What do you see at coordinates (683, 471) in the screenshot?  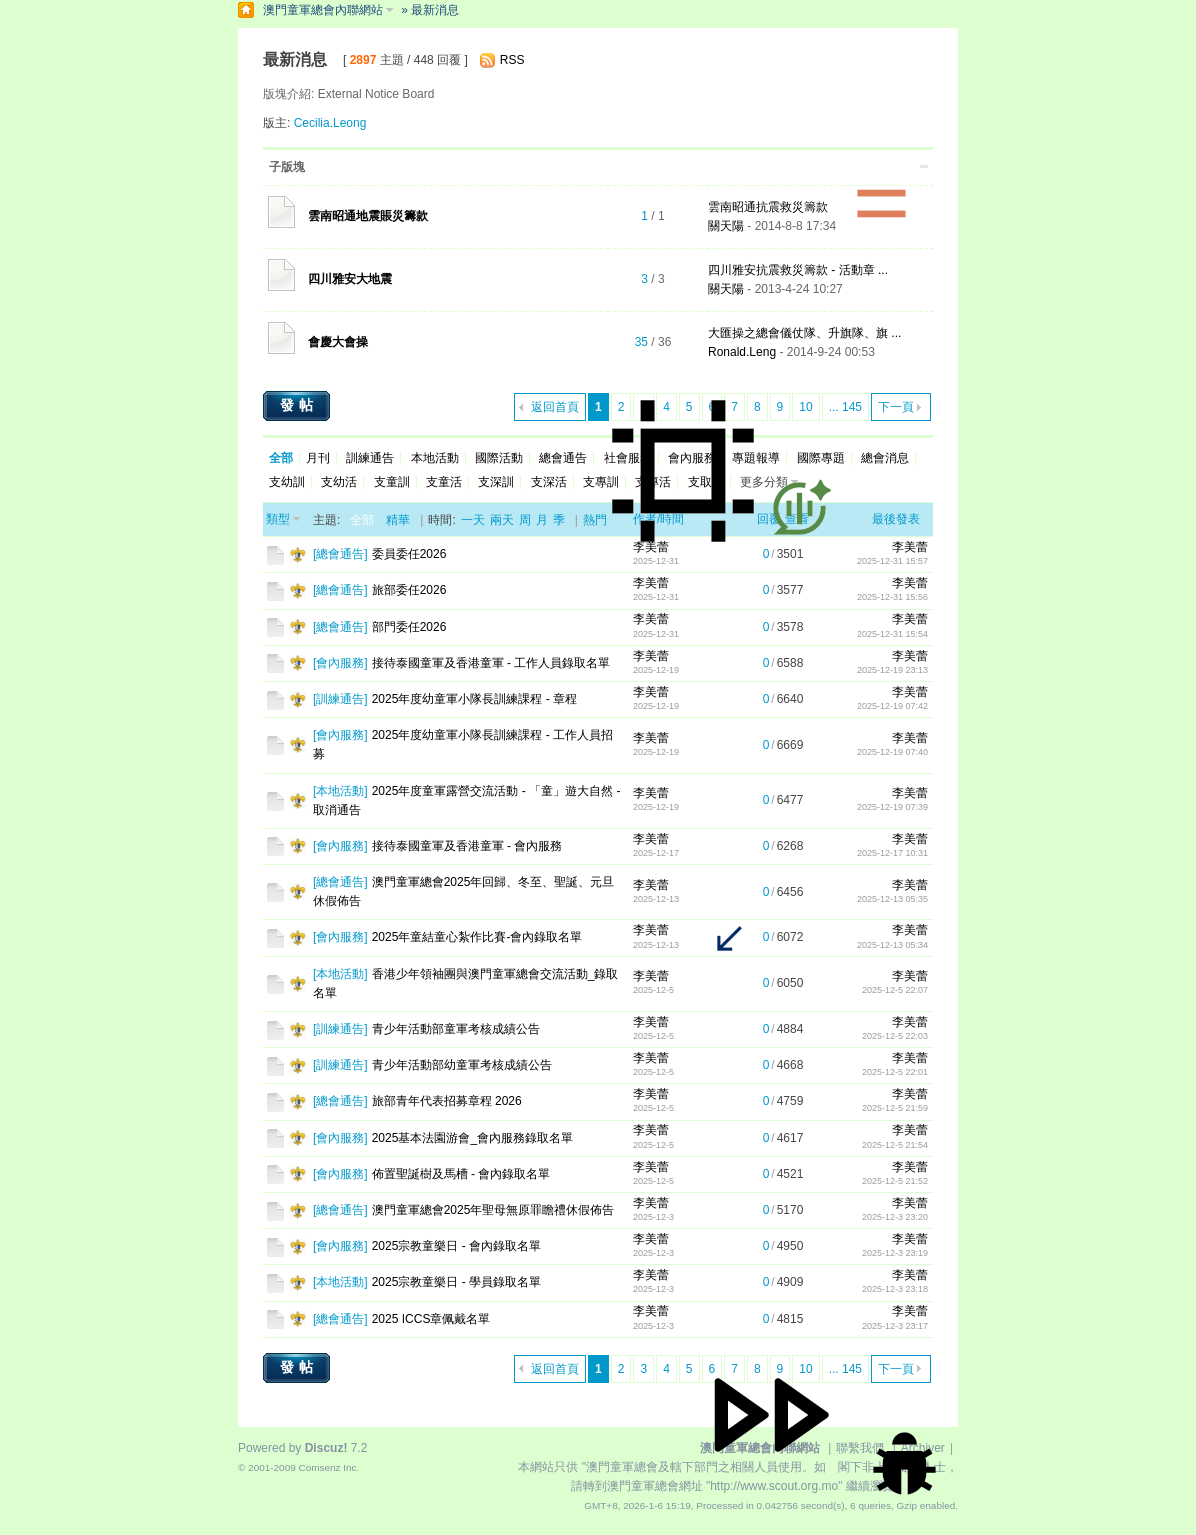 I see `select or edit an artboard` at bounding box center [683, 471].